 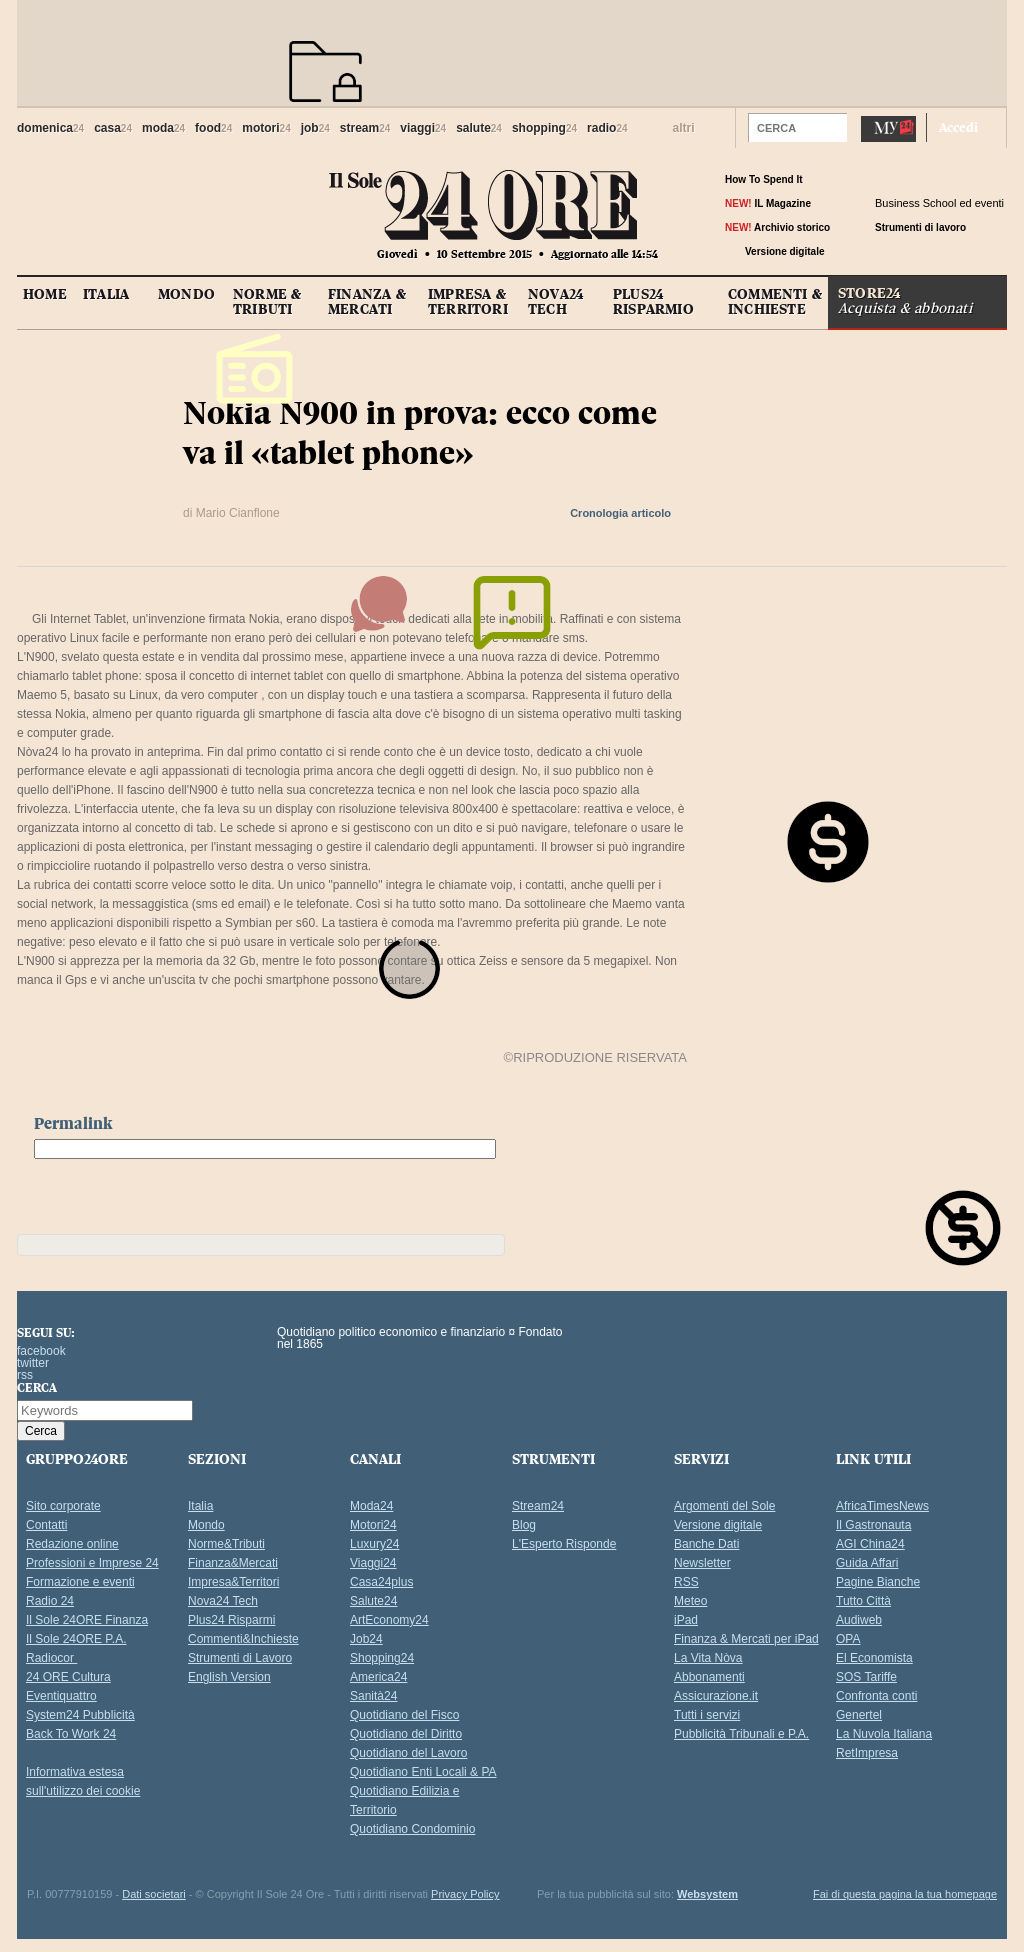 What do you see at coordinates (379, 604) in the screenshot?
I see `open messaging or chat` at bounding box center [379, 604].